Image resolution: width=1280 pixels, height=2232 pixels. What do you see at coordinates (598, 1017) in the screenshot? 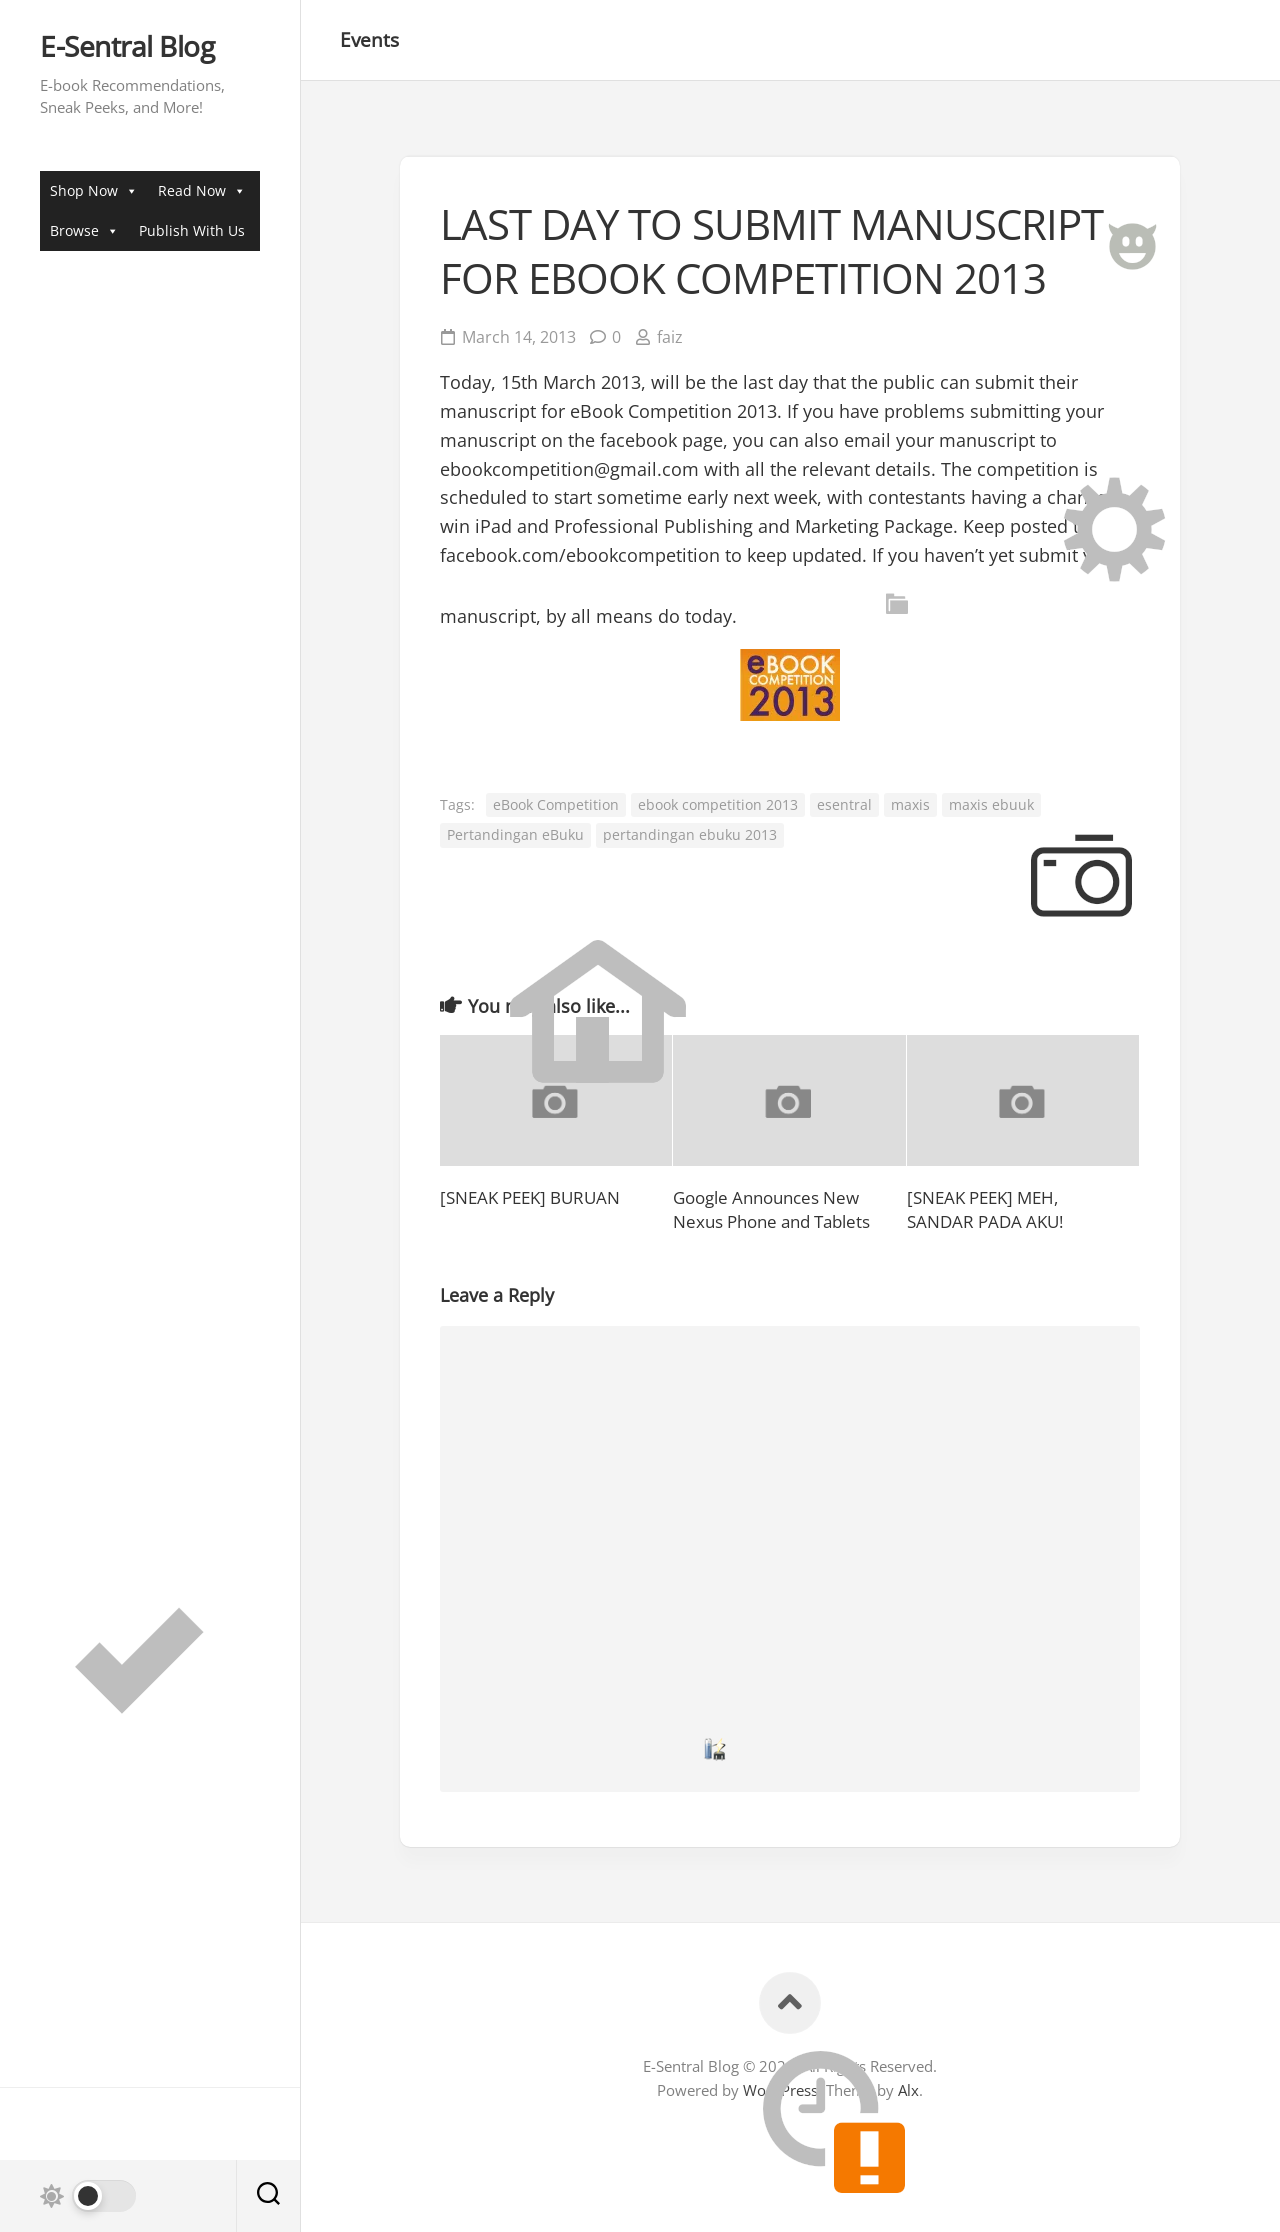
I see `navigate to home screen or directory` at bounding box center [598, 1017].